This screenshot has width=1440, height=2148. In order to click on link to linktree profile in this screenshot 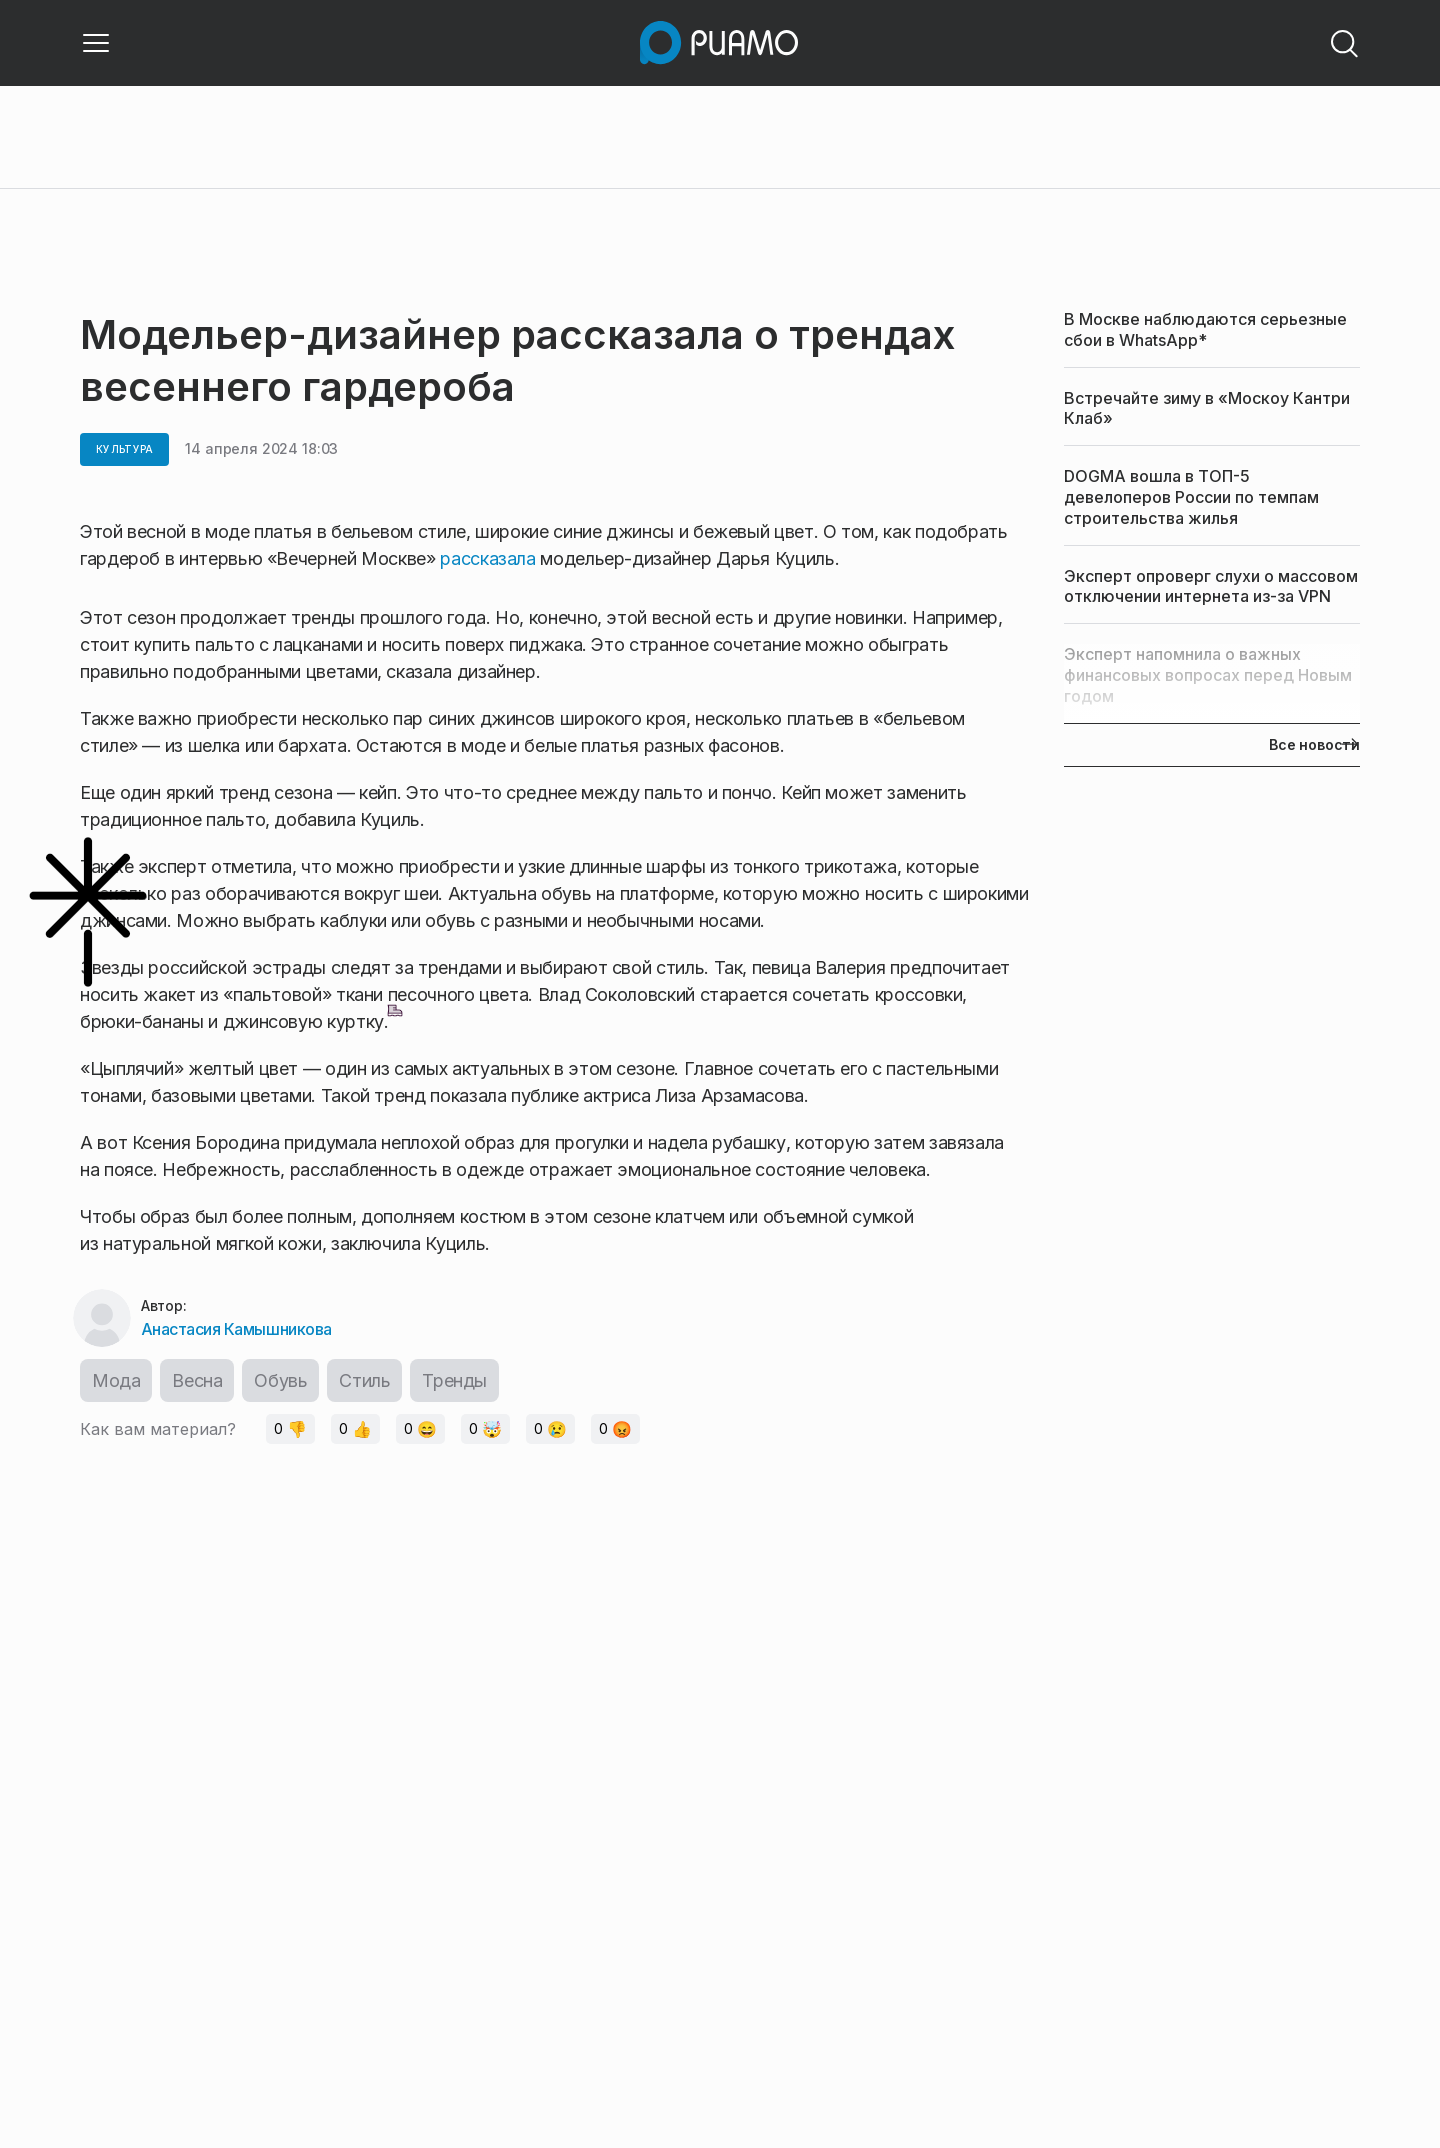, I will do `click(88, 912)`.